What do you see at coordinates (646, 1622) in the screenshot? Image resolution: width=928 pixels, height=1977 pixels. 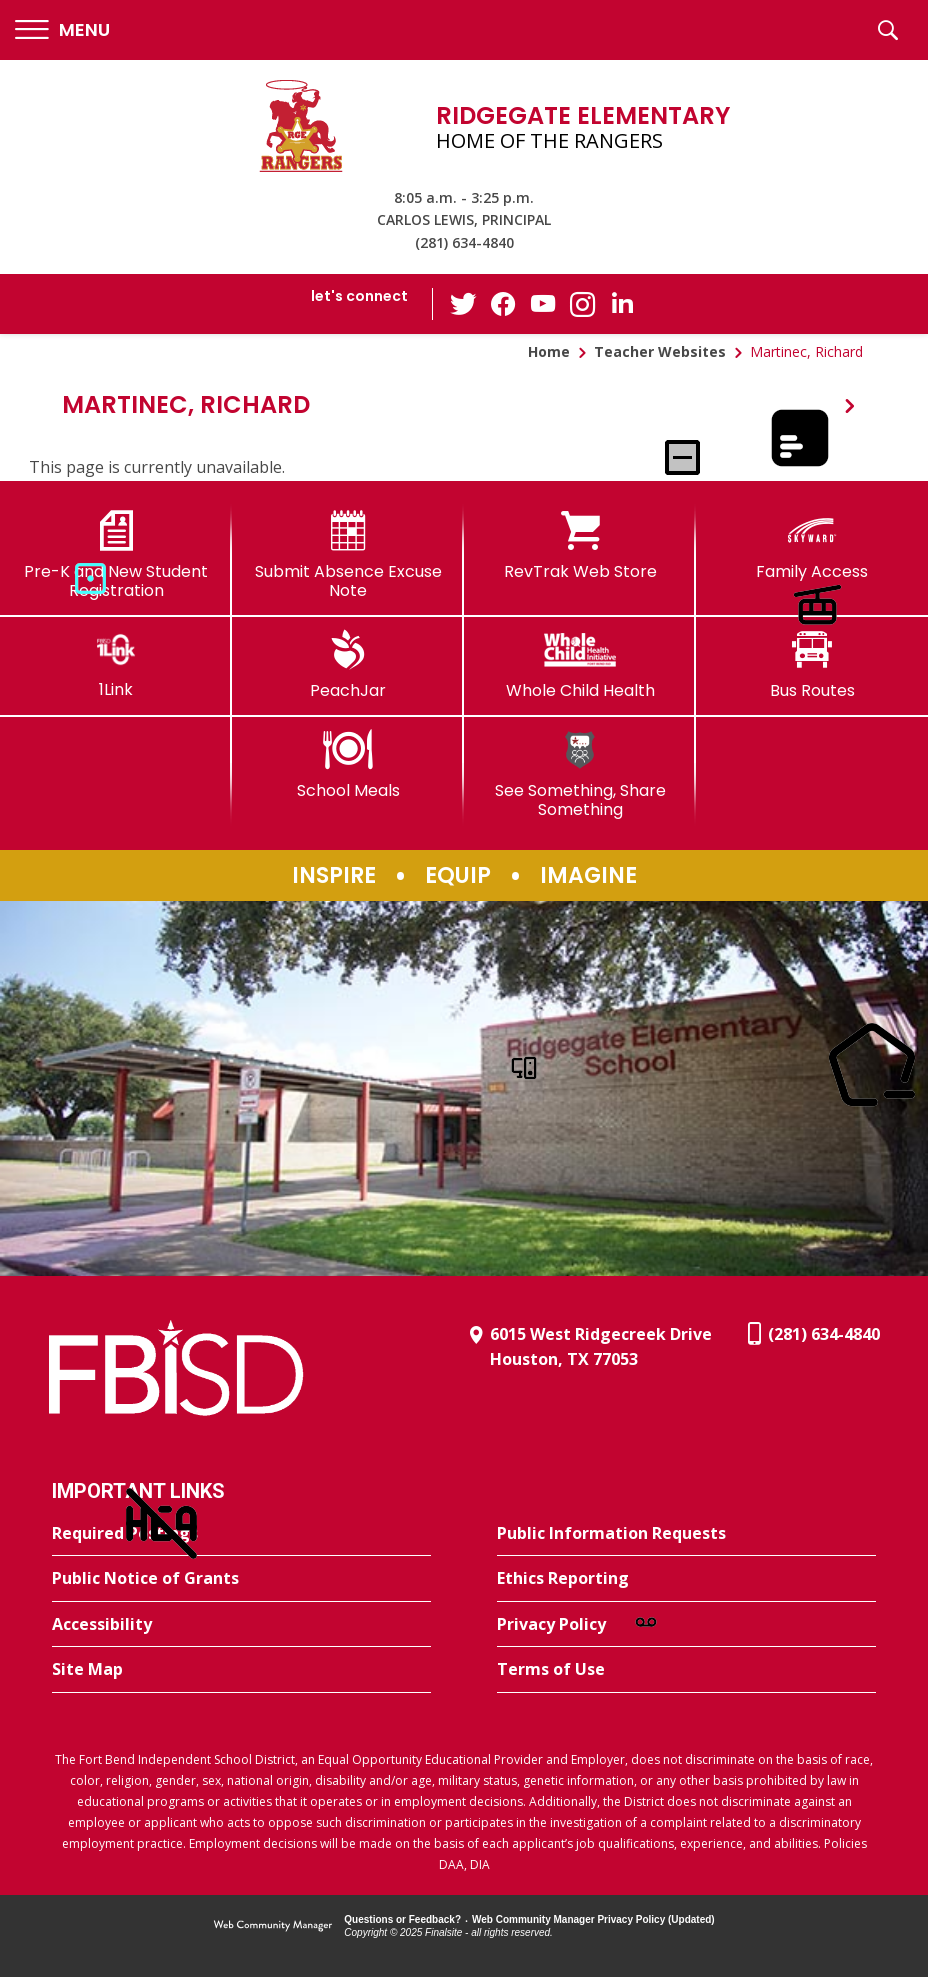 I see `access voicemail messages` at bounding box center [646, 1622].